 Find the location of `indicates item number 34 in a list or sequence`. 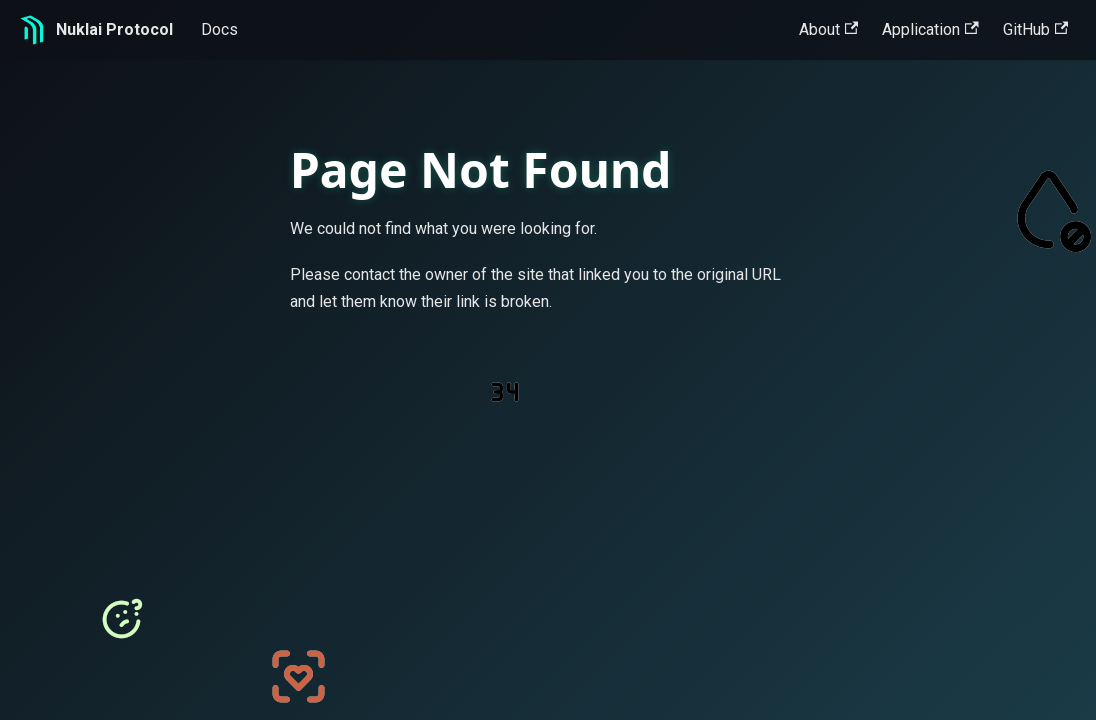

indicates item number 34 in a list or sequence is located at coordinates (505, 392).